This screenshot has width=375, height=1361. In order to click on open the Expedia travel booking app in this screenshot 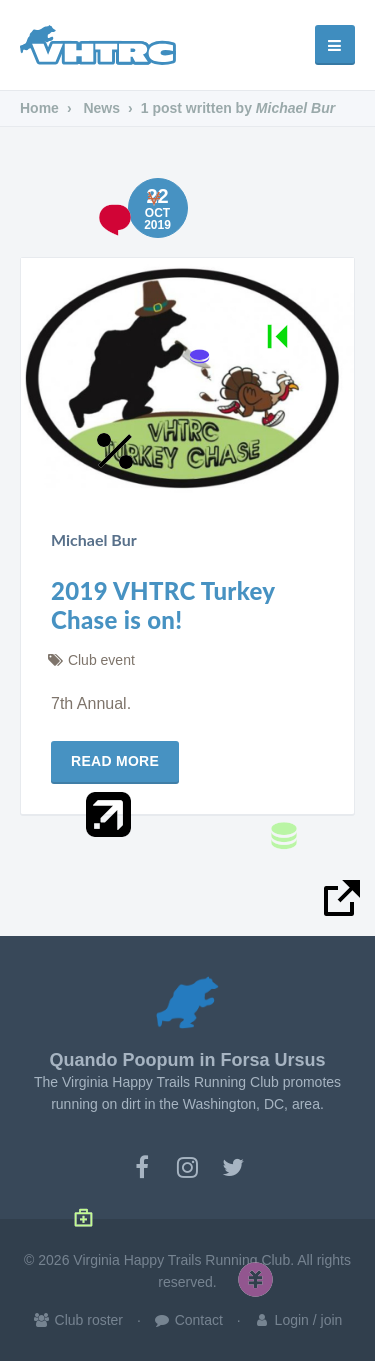, I will do `click(108, 814)`.